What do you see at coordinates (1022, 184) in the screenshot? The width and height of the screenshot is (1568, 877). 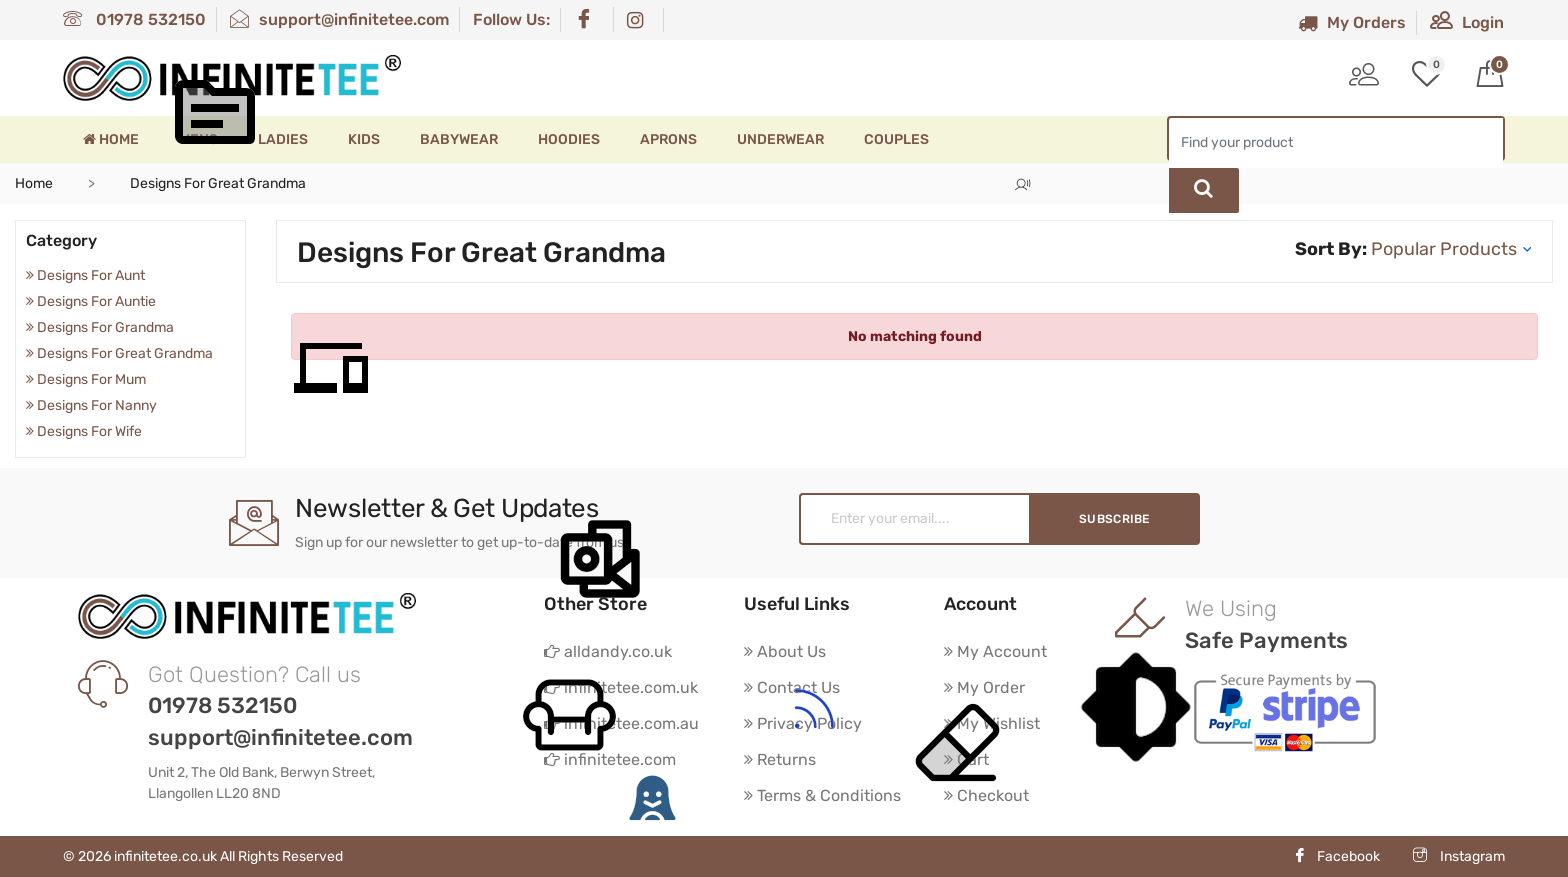 I see `user audio or voice settings` at bounding box center [1022, 184].